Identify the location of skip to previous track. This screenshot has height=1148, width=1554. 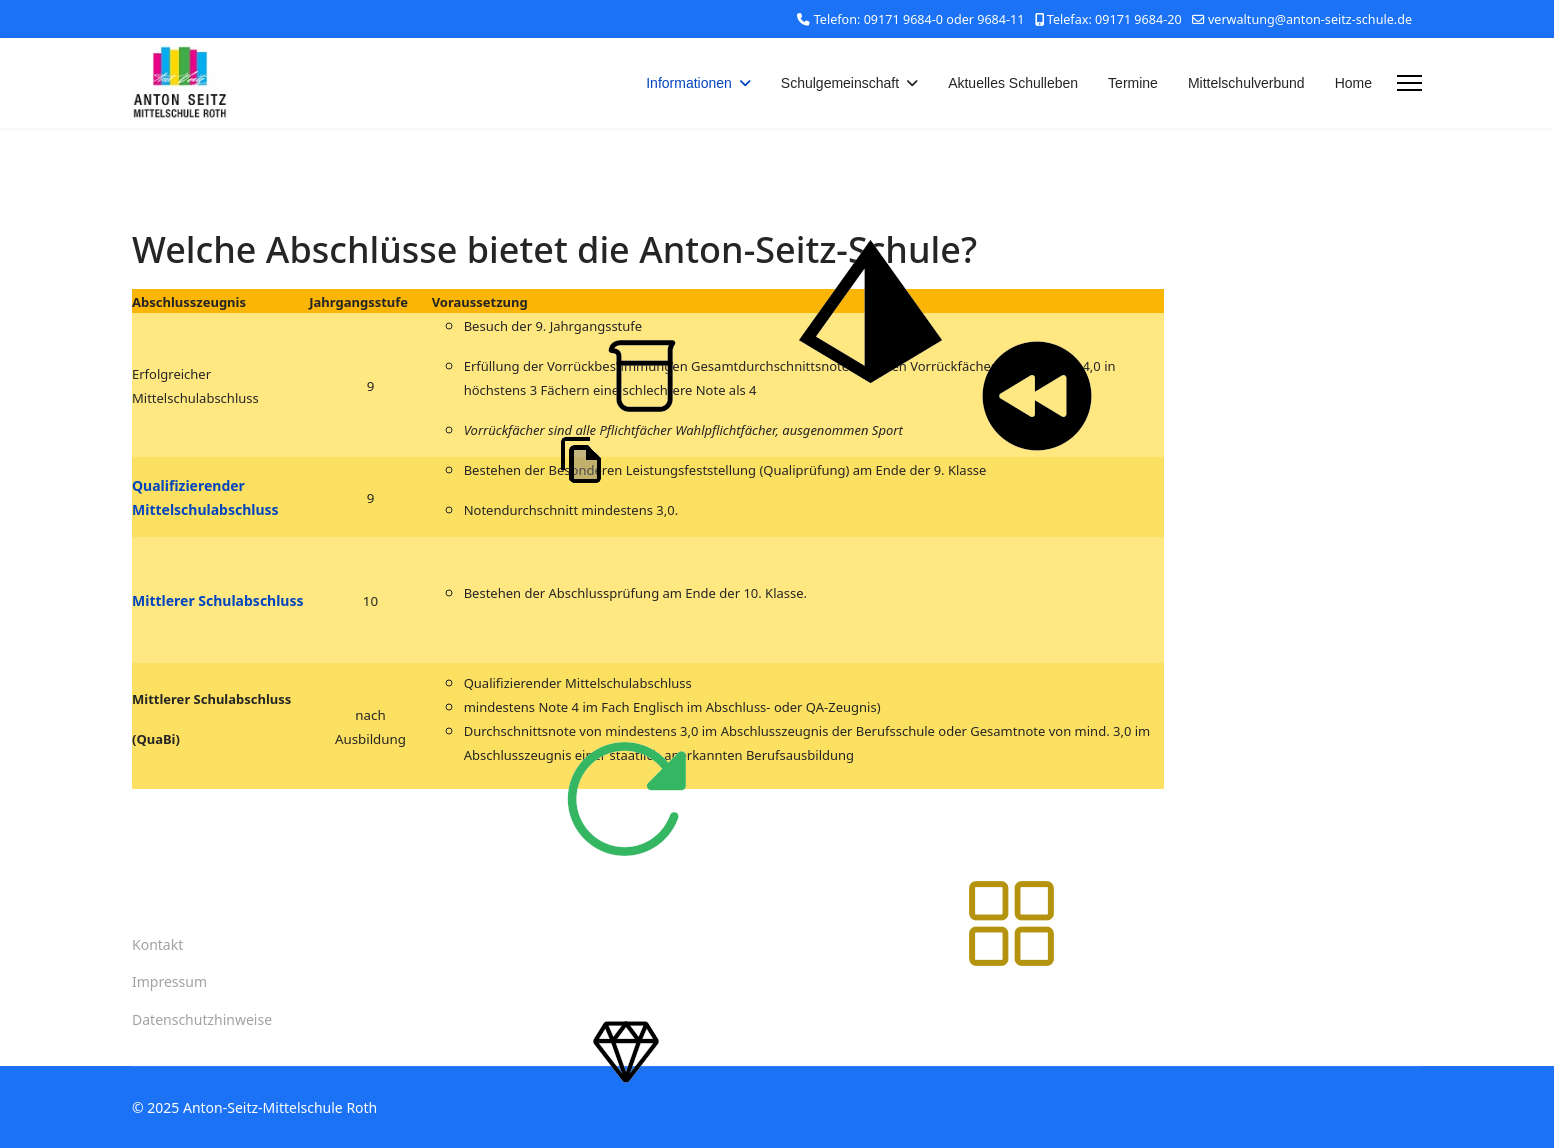
(1037, 396).